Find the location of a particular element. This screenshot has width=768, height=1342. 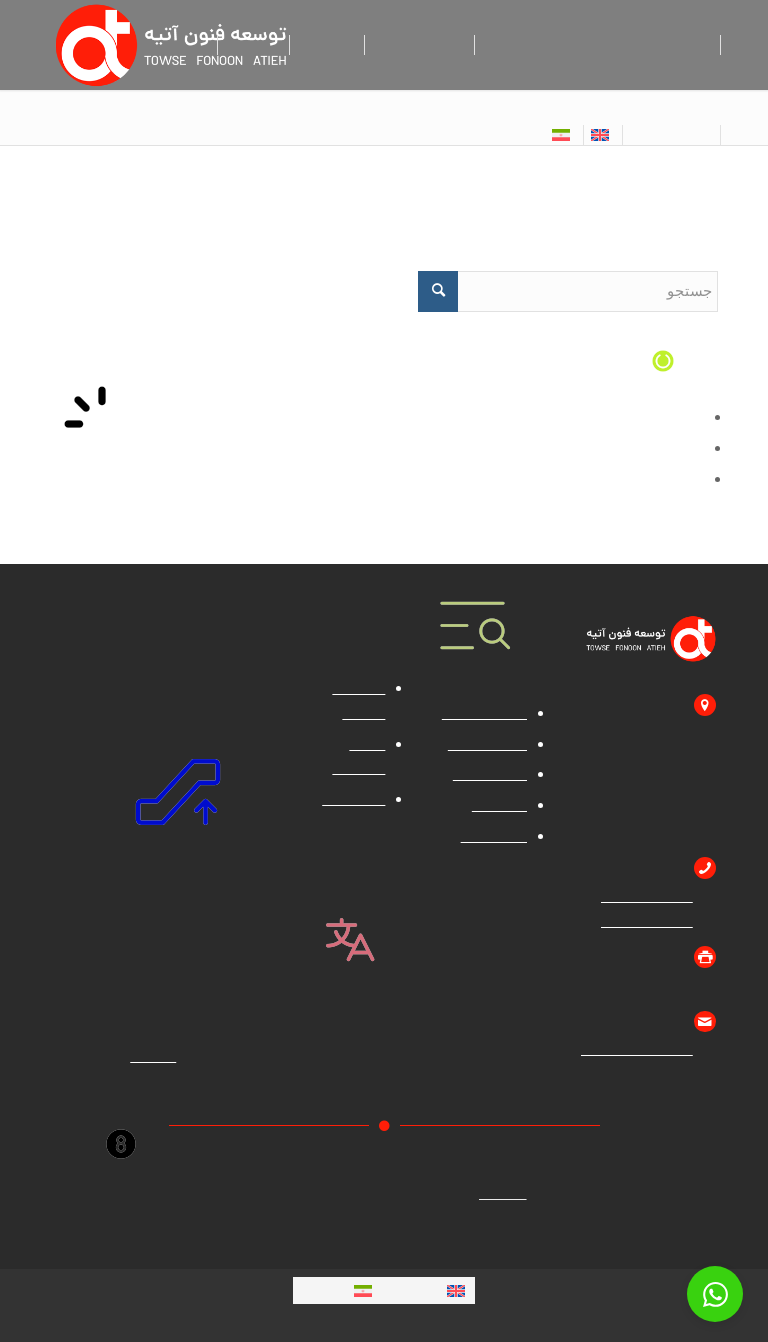

loading content in progress is located at coordinates (102, 424).